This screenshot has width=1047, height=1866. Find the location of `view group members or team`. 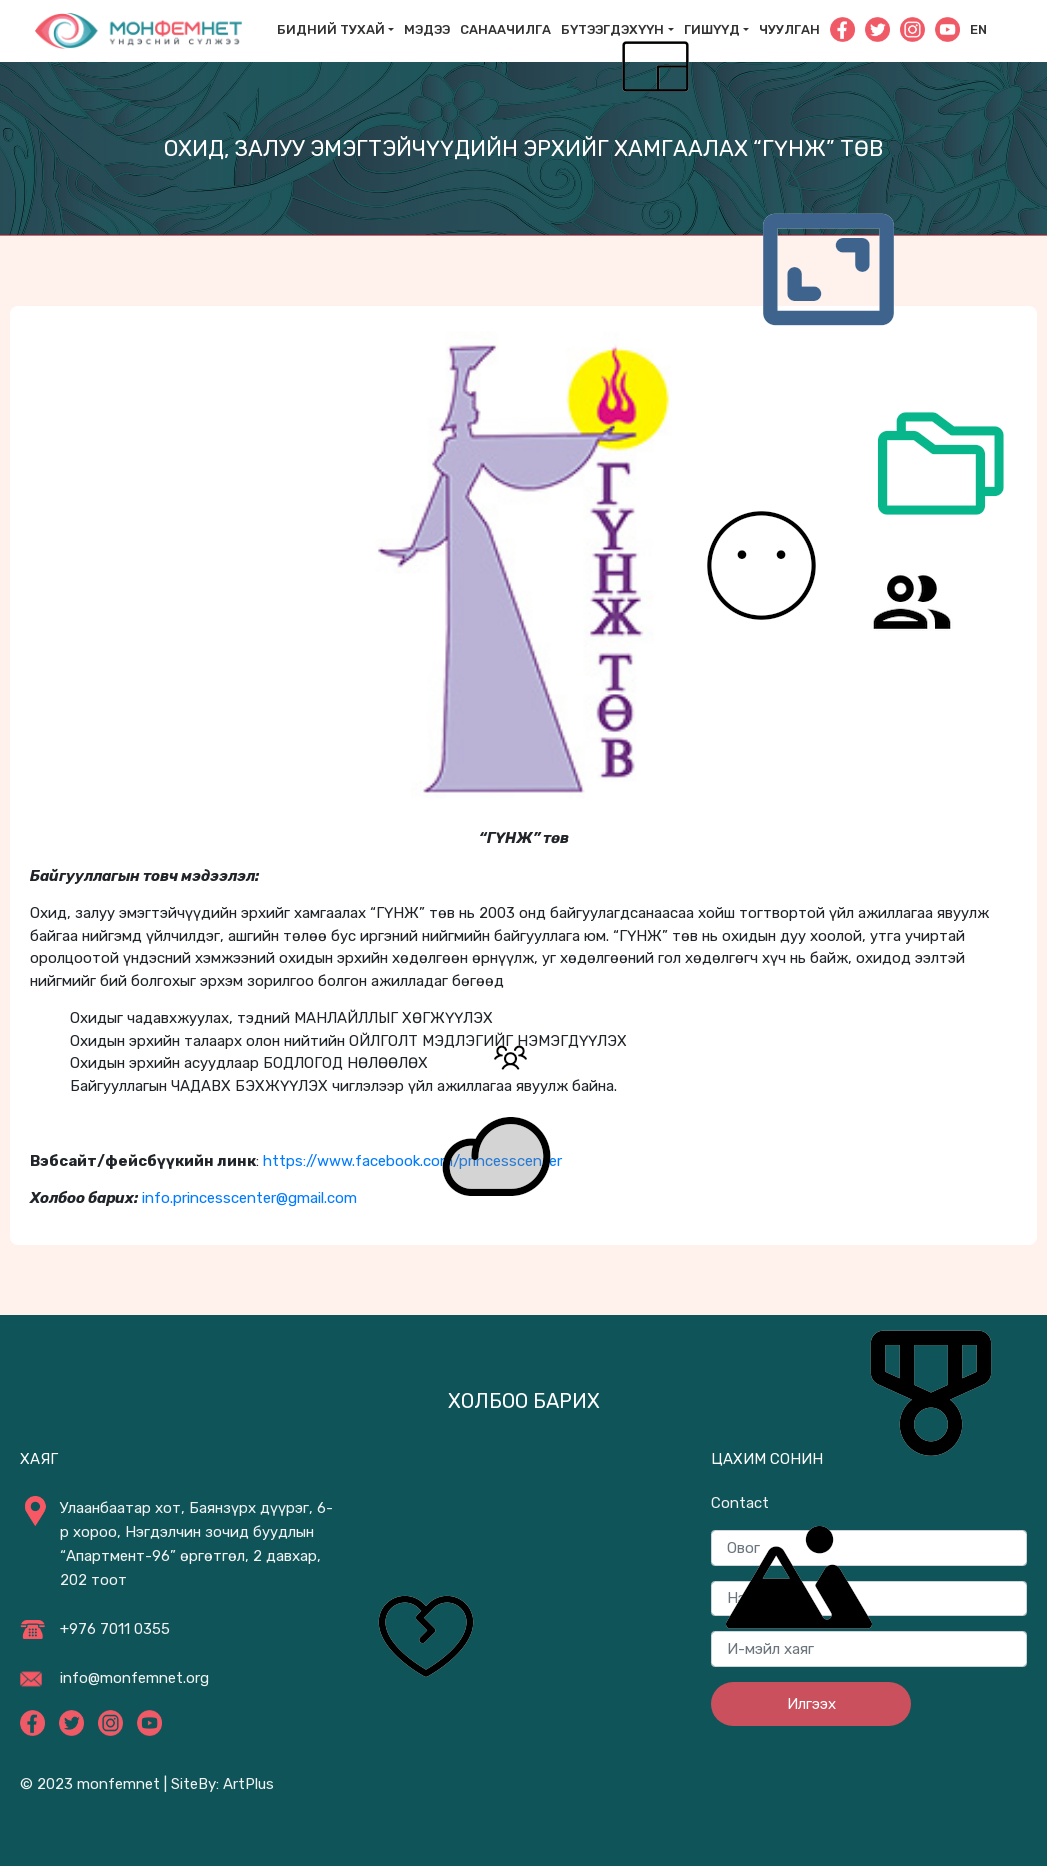

view group members or team is located at coordinates (510, 1056).